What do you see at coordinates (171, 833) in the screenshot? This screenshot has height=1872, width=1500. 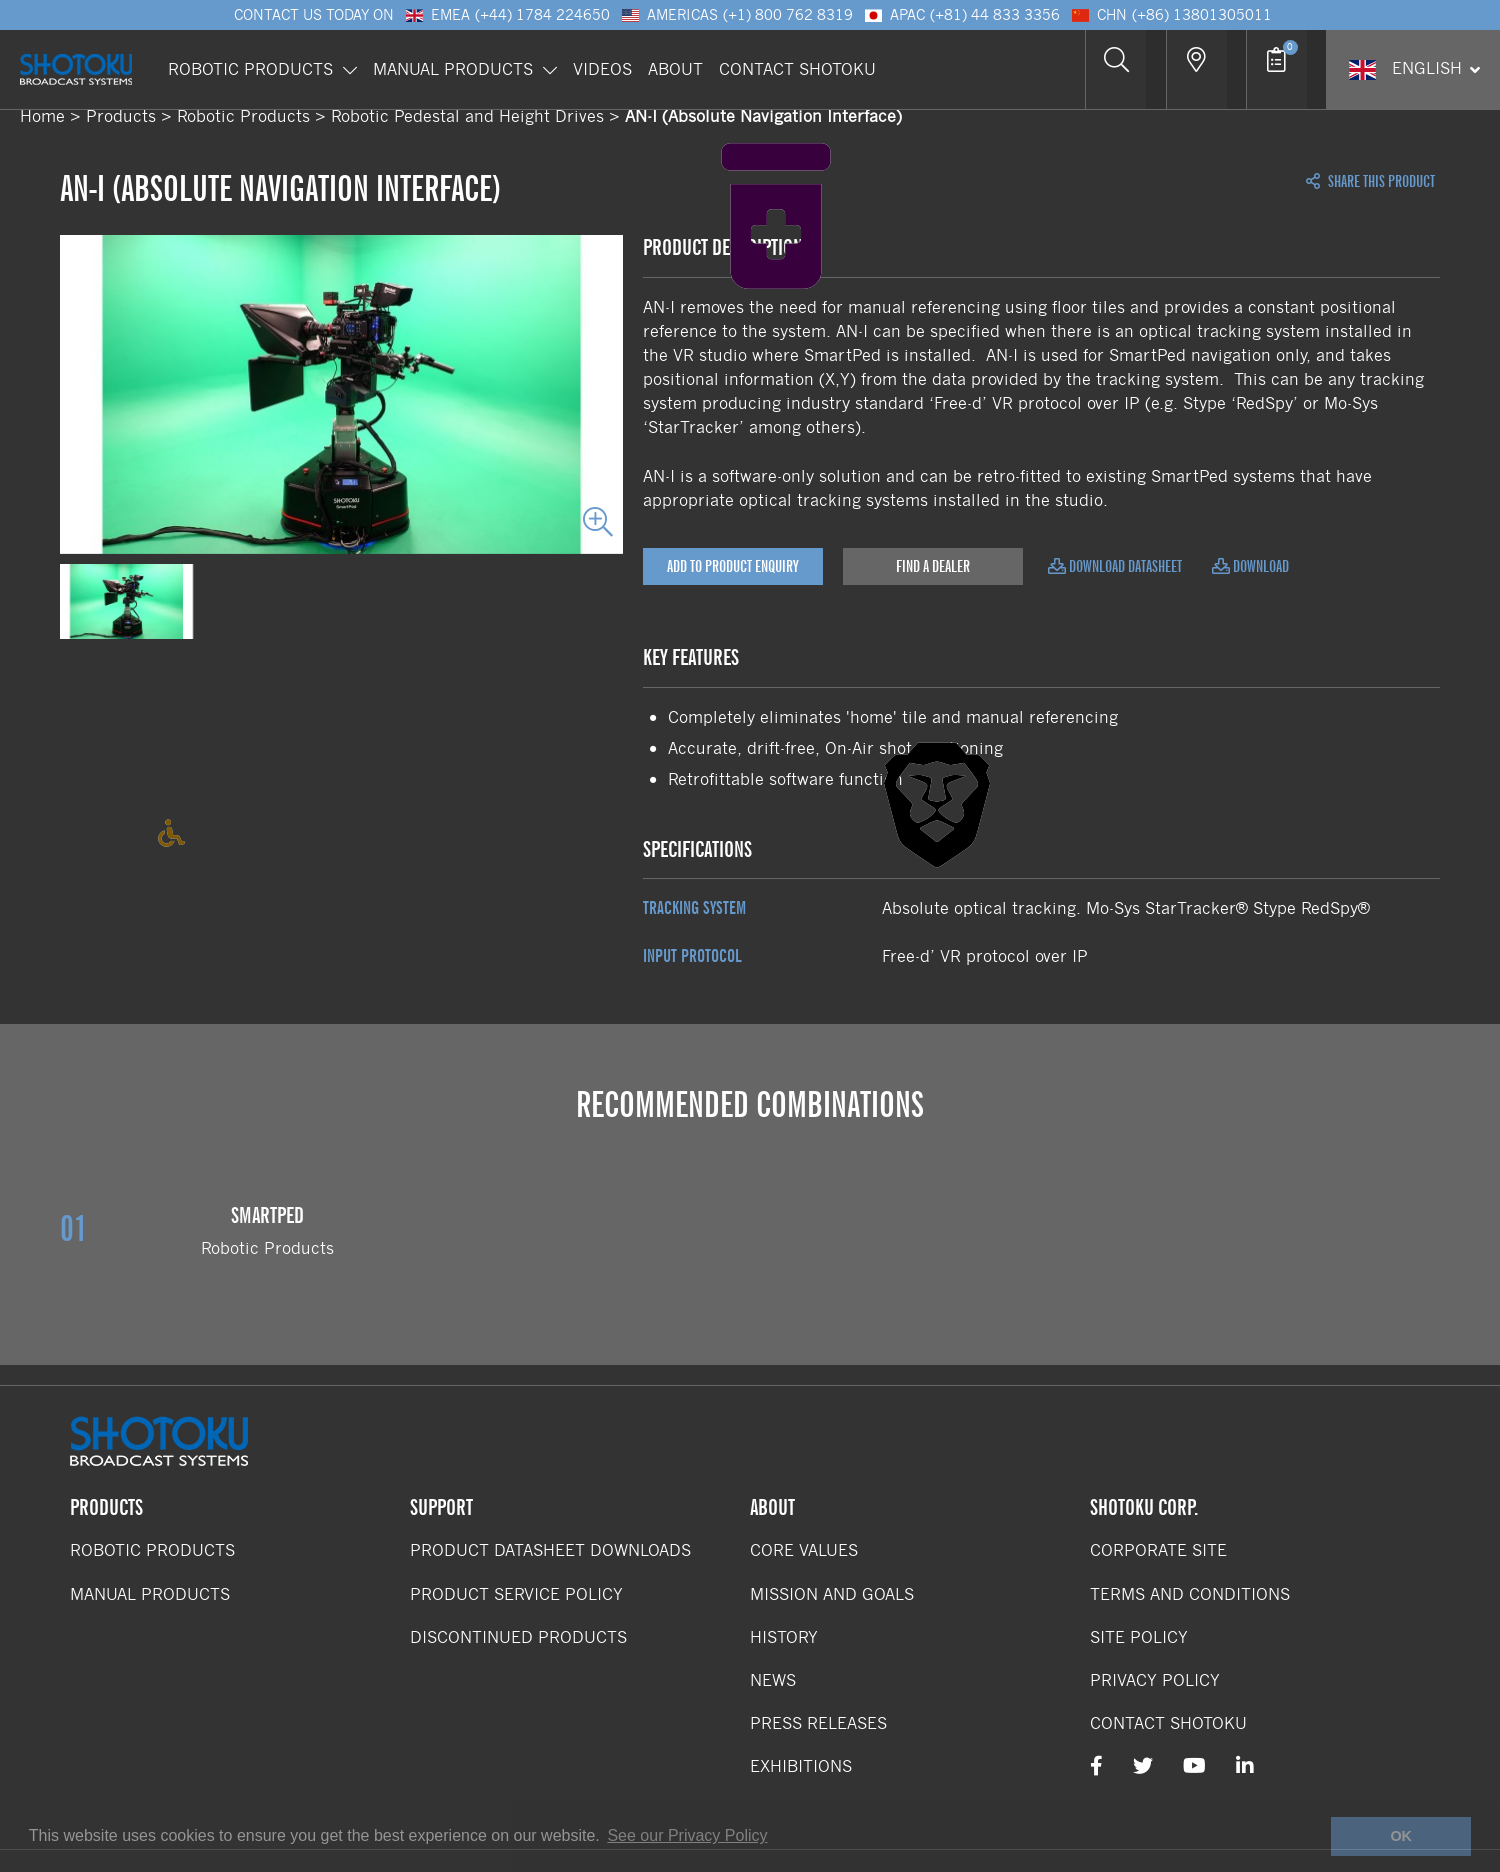 I see `indicates wheelchair accessible facilities` at bounding box center [171, 833].